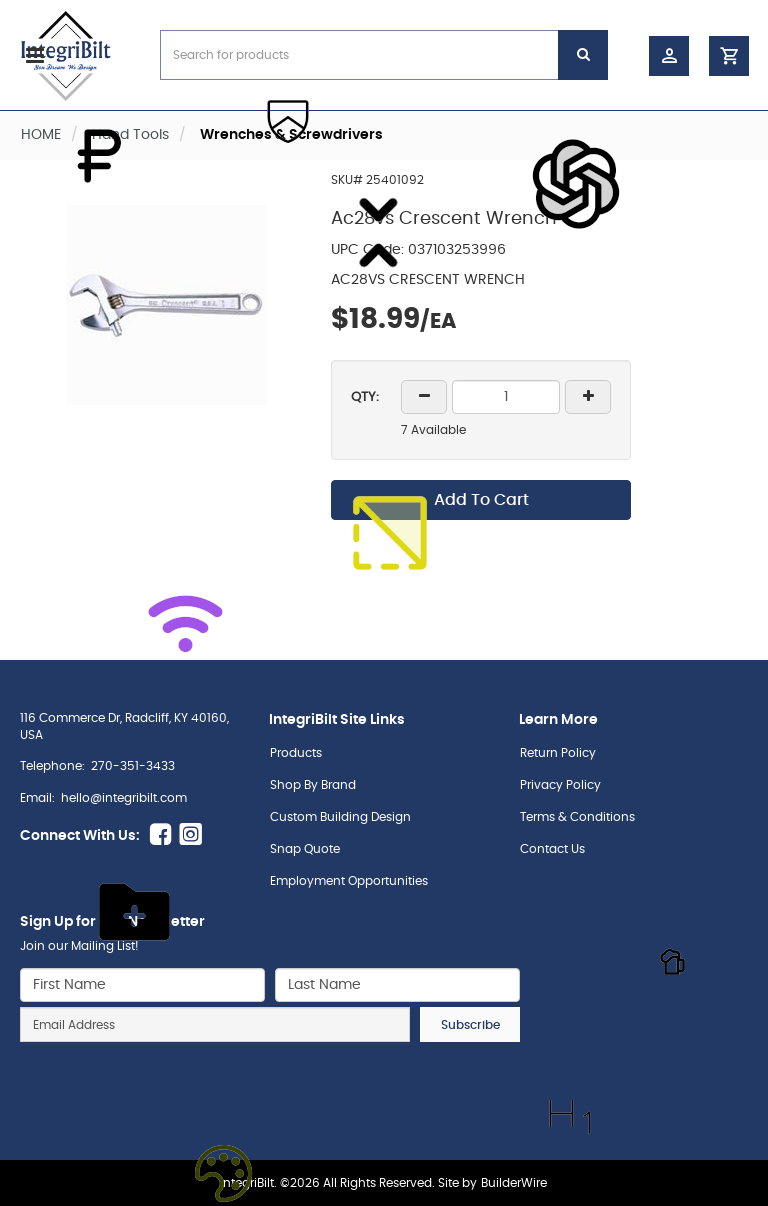 This screenshot has width=768, height=1206. I want to click on format text as heading level 1, so click(569, 1116).